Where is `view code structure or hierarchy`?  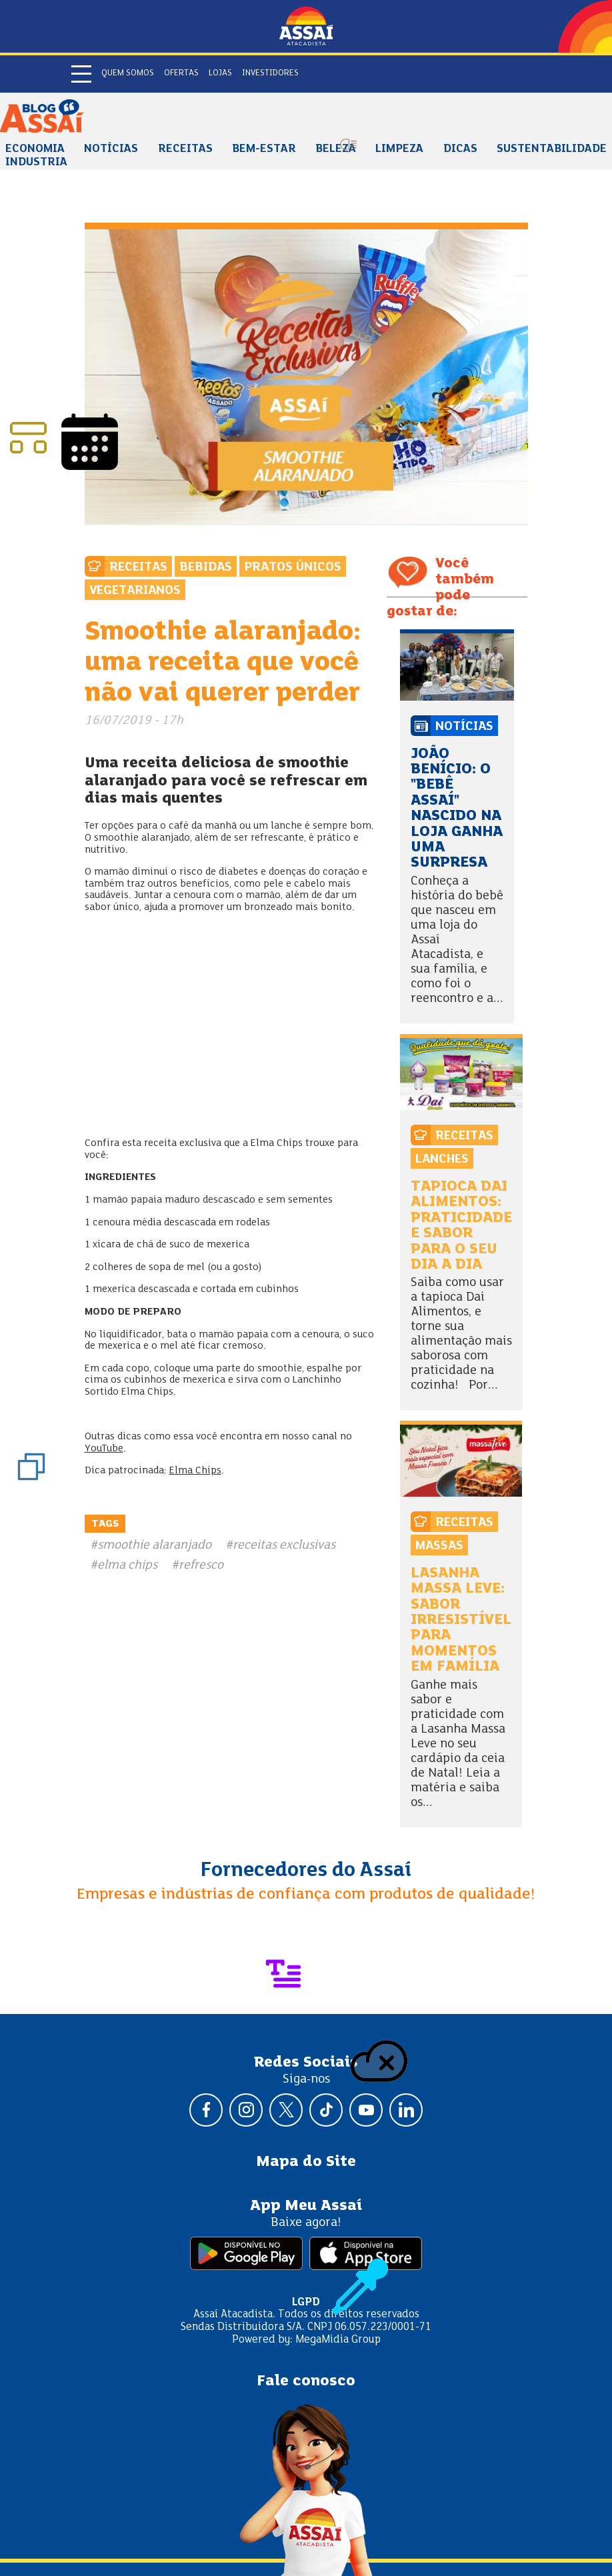 view code structure or hierarchy is located at coordinates (28, 437).